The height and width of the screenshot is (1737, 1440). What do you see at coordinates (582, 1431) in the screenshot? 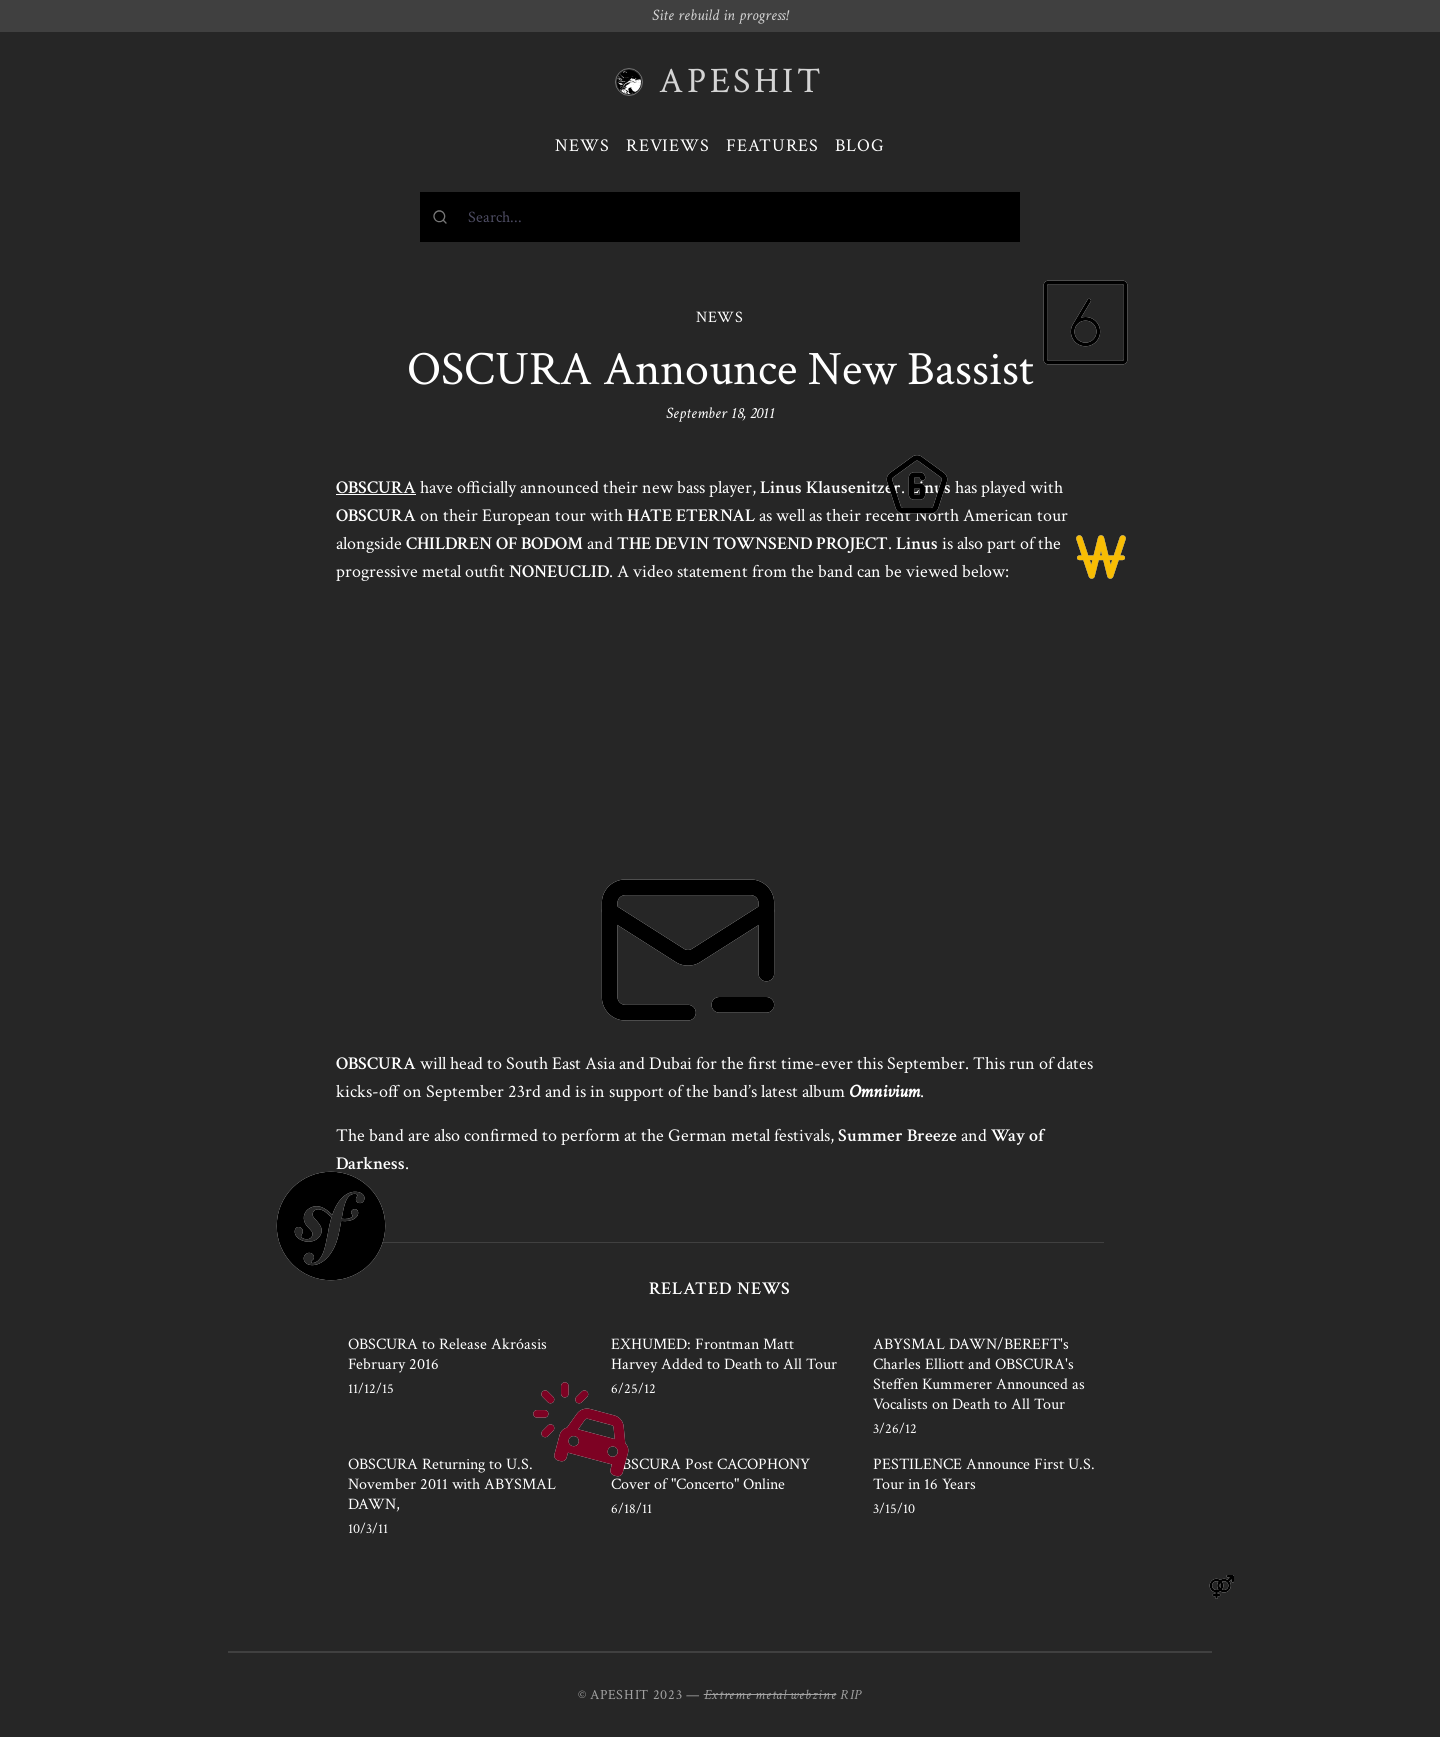
I see `report a vehicle accident` at bounding box center [582, 1431].